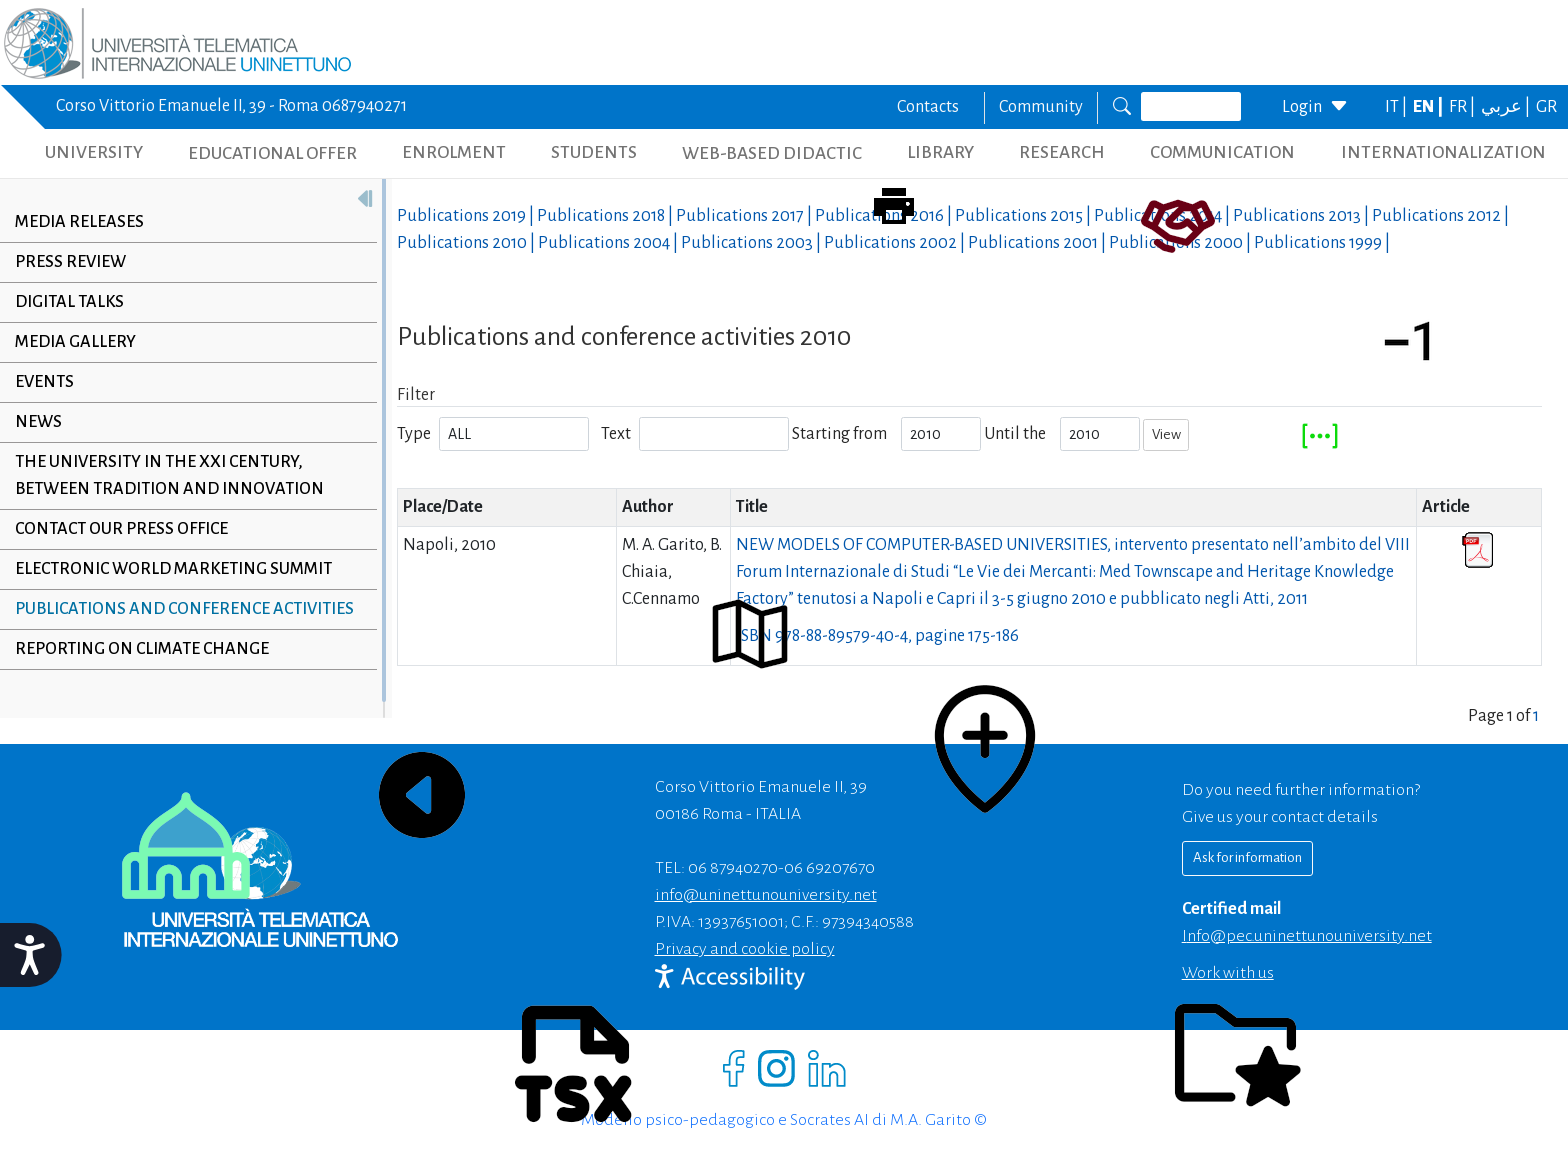  I want to click on add a new location pin, so click(985, 749).